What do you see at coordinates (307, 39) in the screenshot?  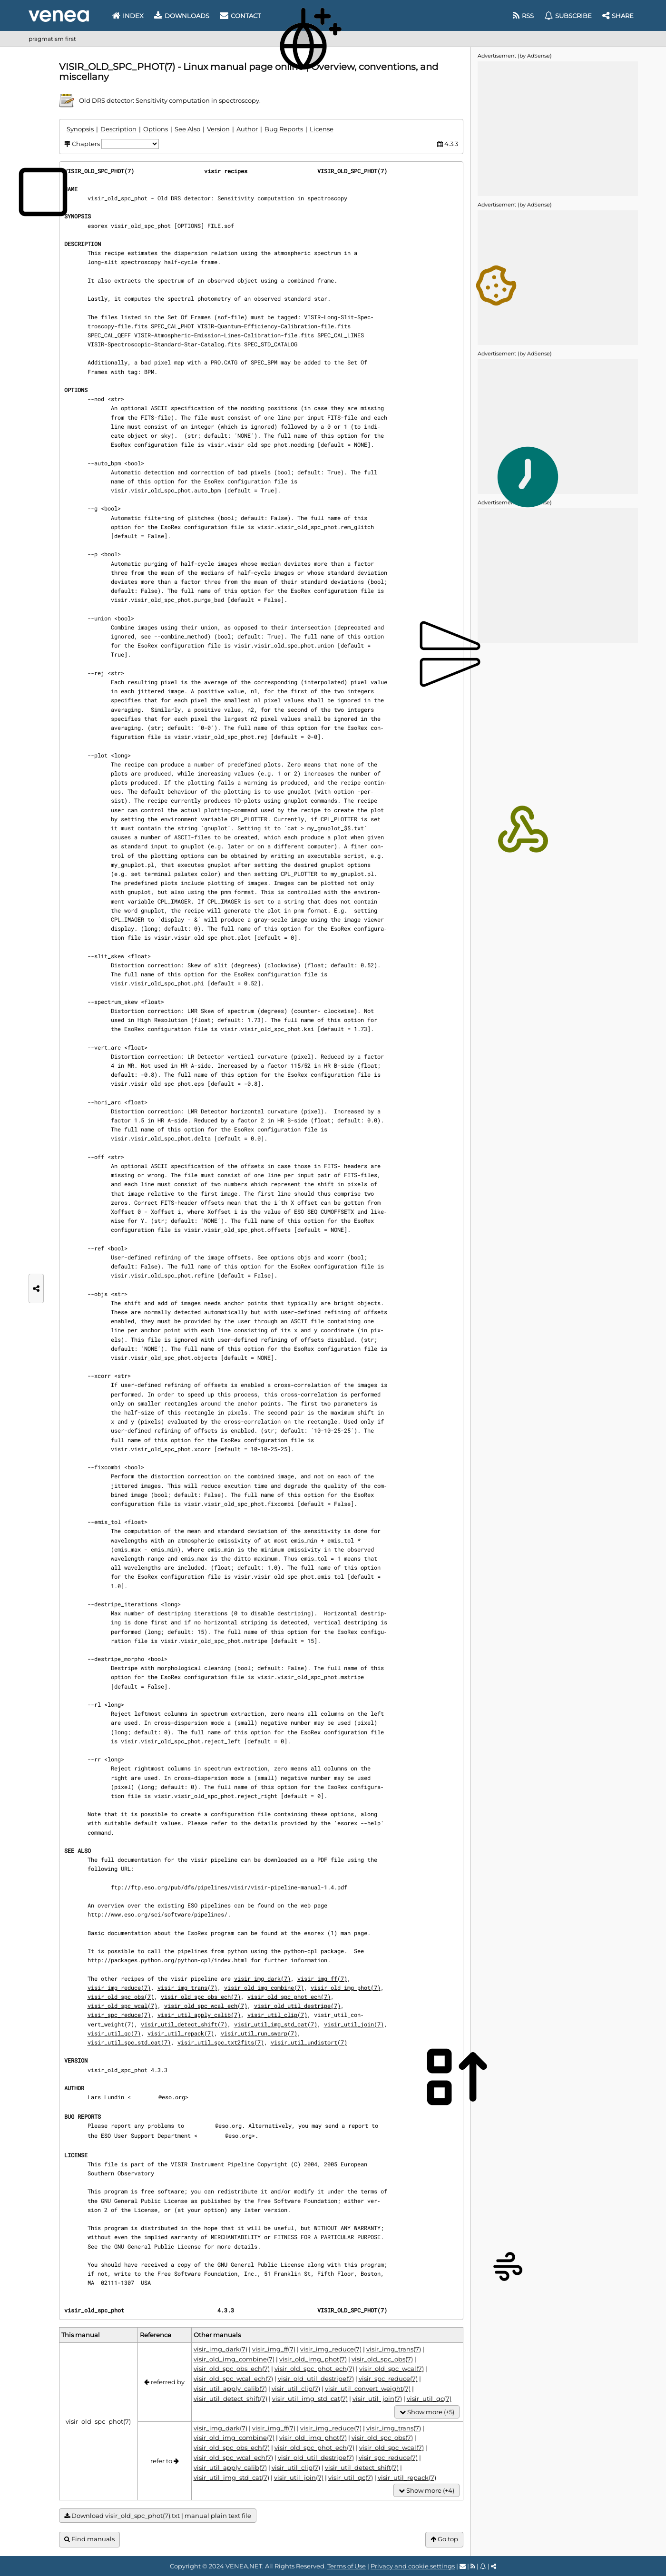 I see `access party or event mode` at bounding box center [307, 39].